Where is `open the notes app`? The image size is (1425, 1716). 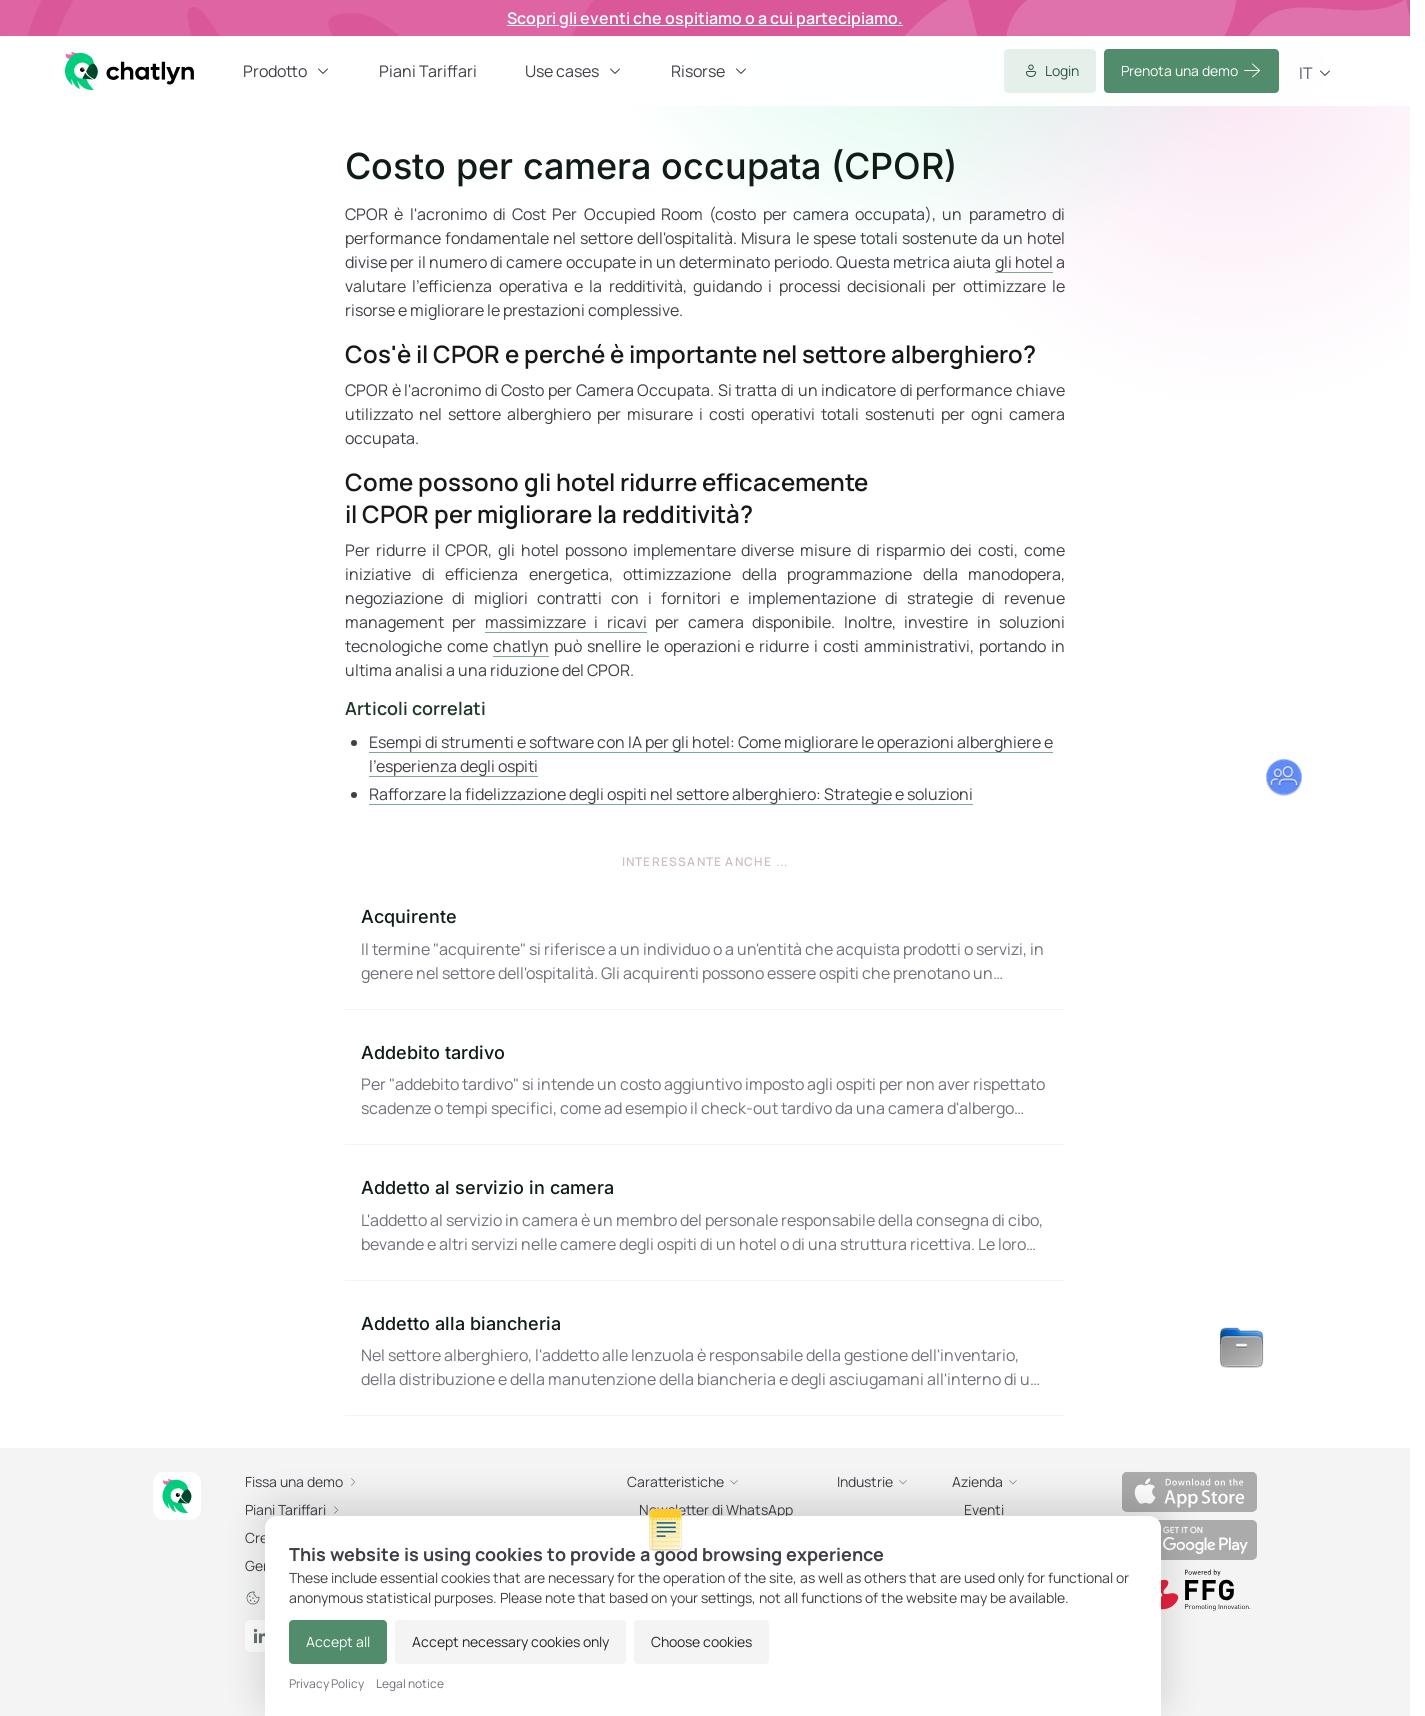
open the notes app is located at coordinates (665, 1529).